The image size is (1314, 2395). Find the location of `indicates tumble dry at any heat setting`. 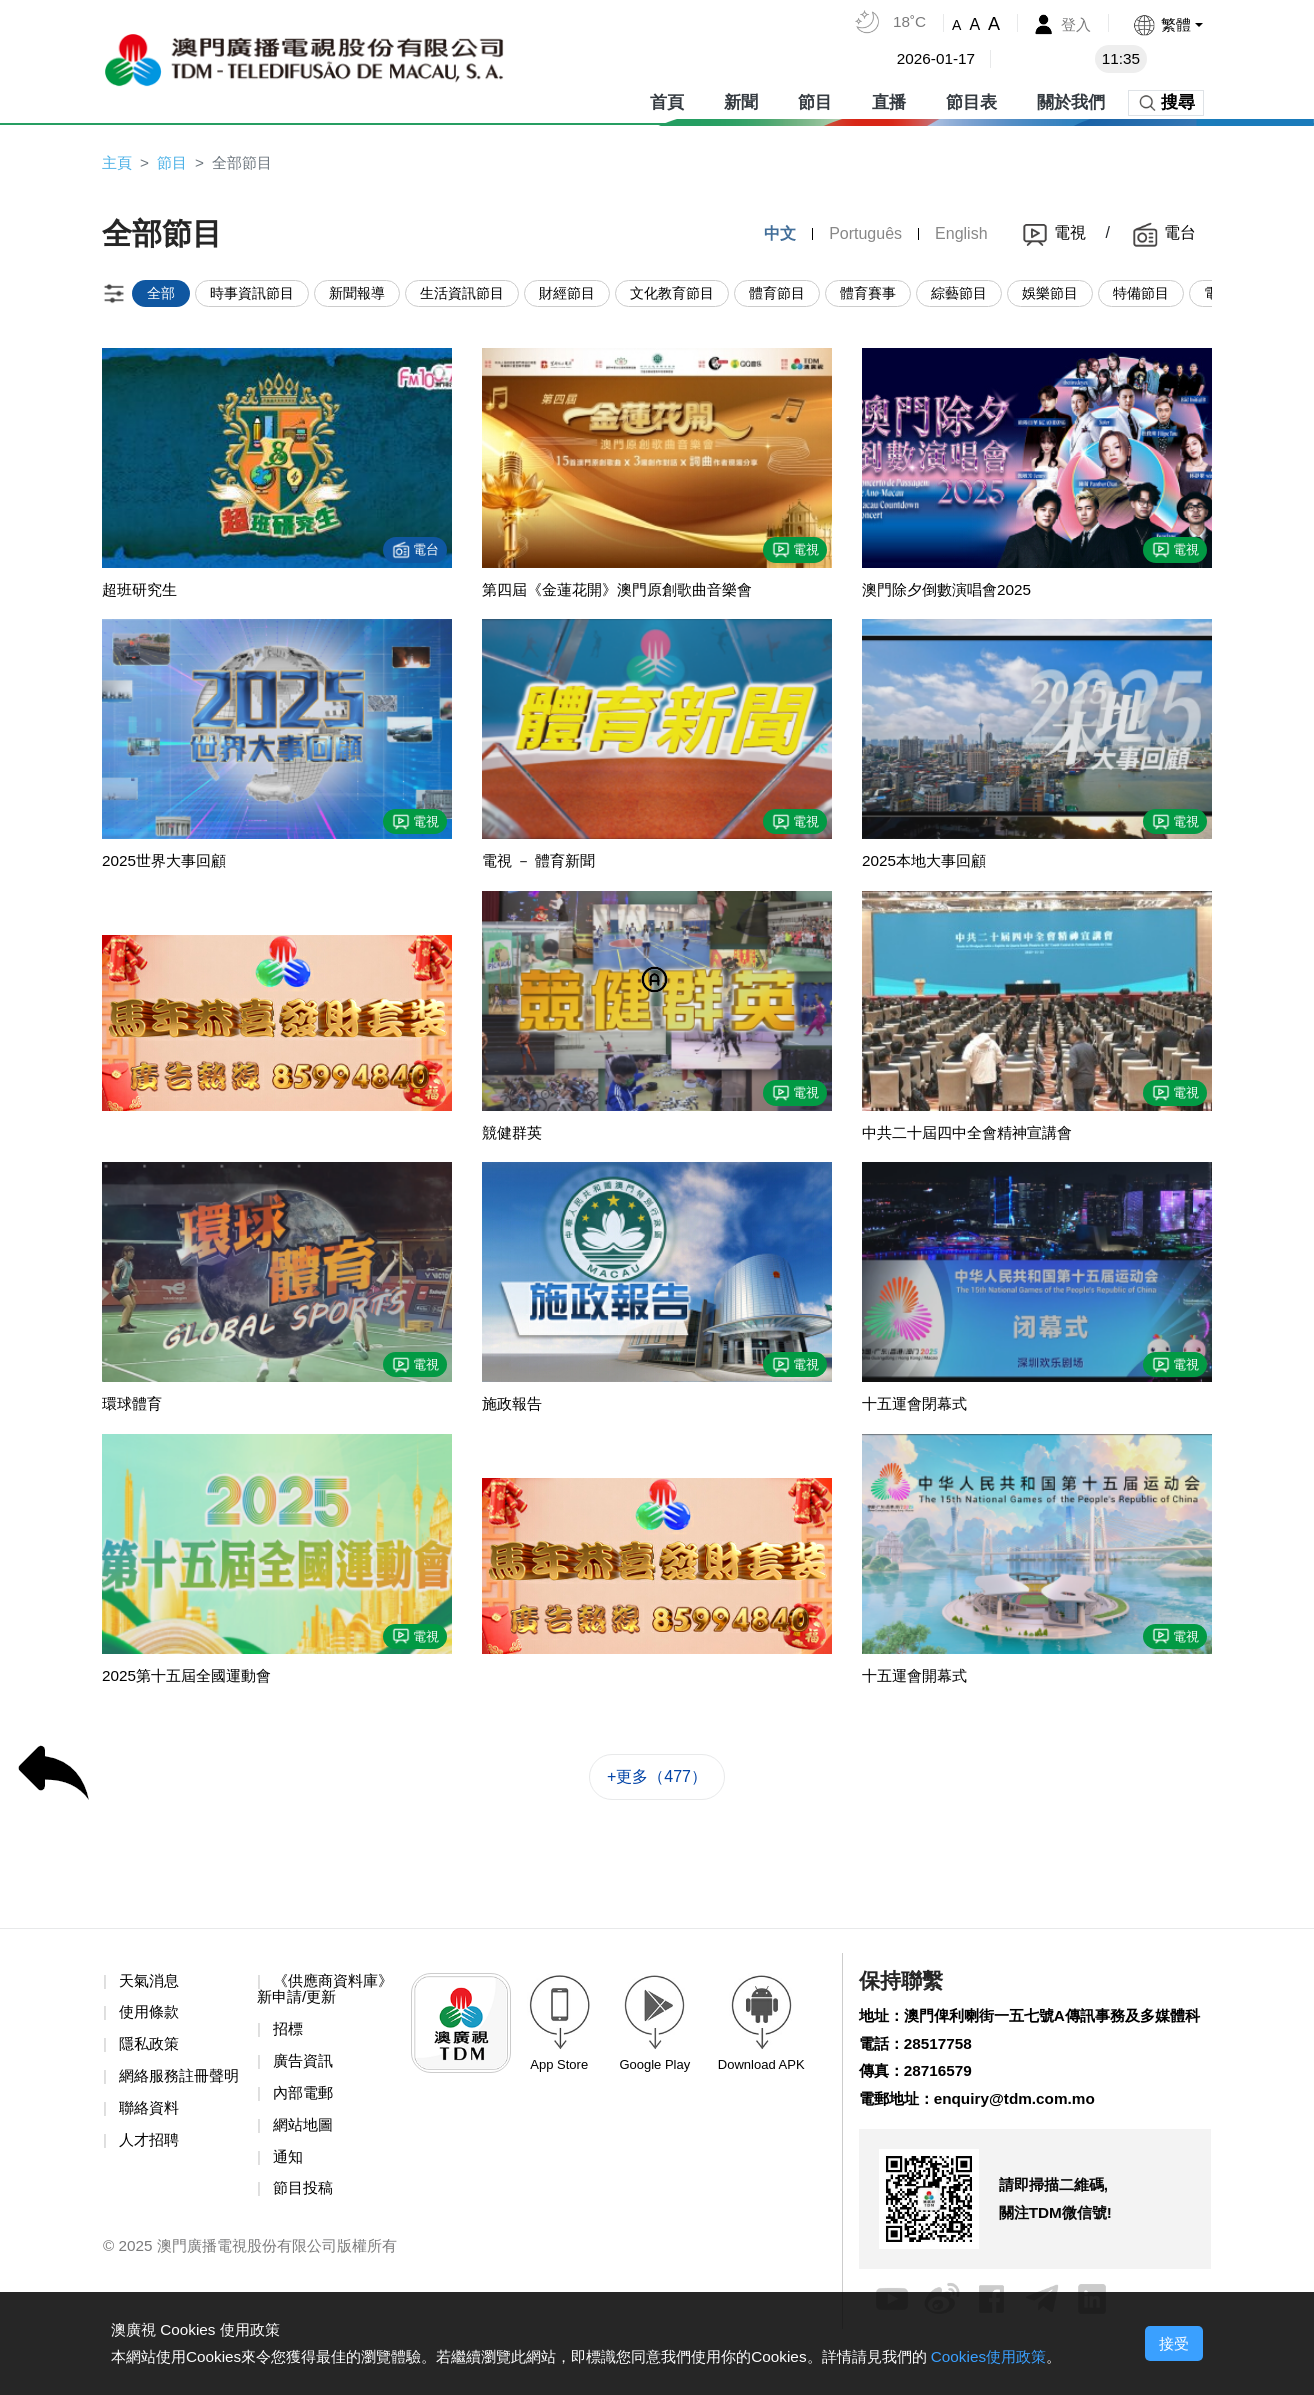

indicates tumble dry at any heat setting is located at coordinates (654, 979).